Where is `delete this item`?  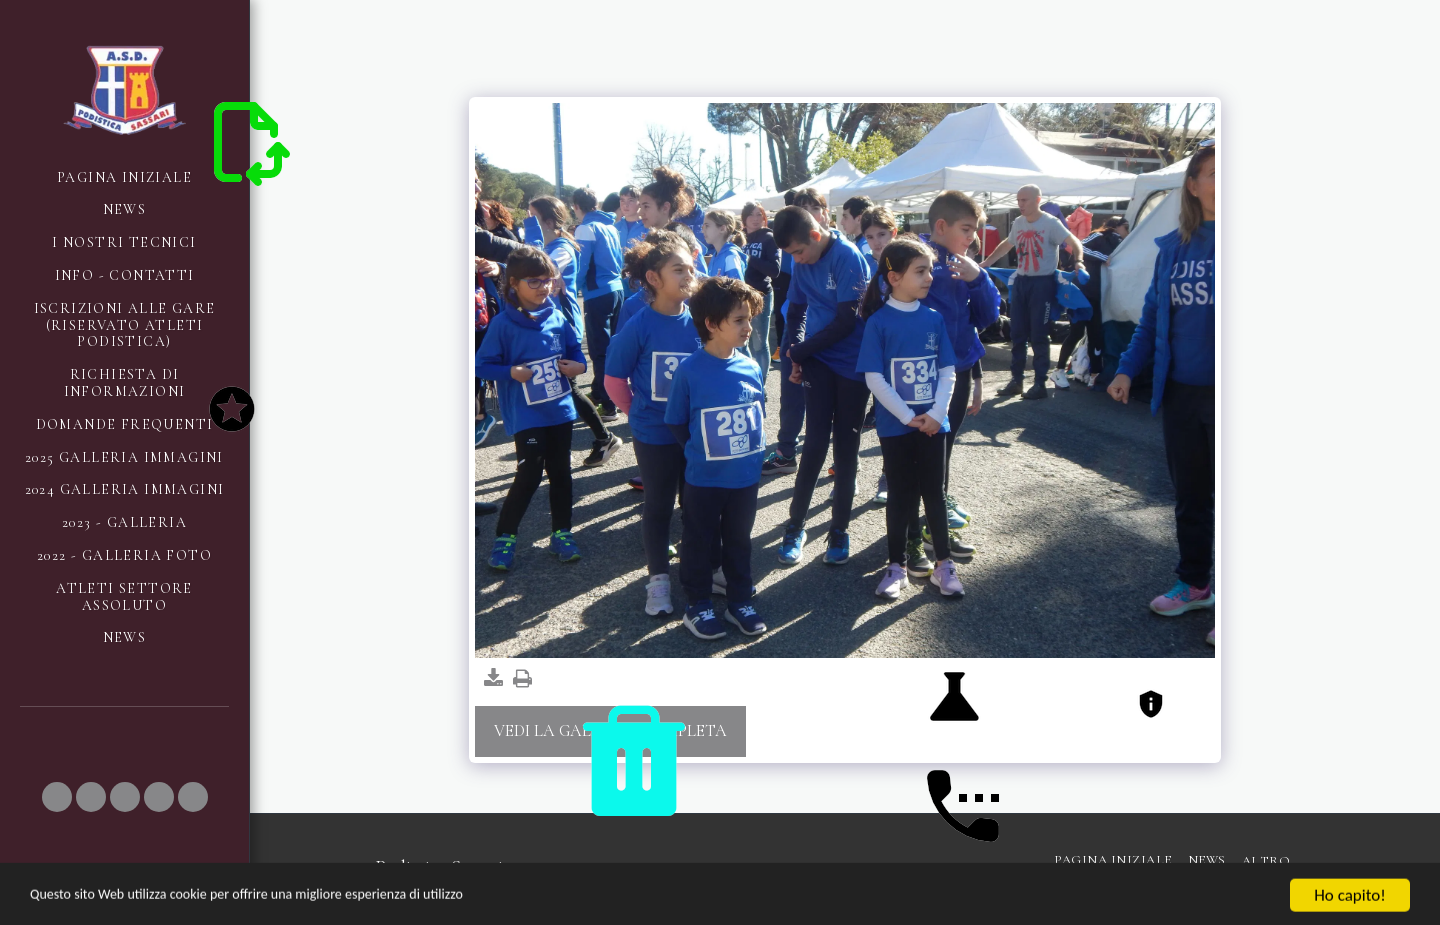 delete this item is located at coordinates (634, 765).